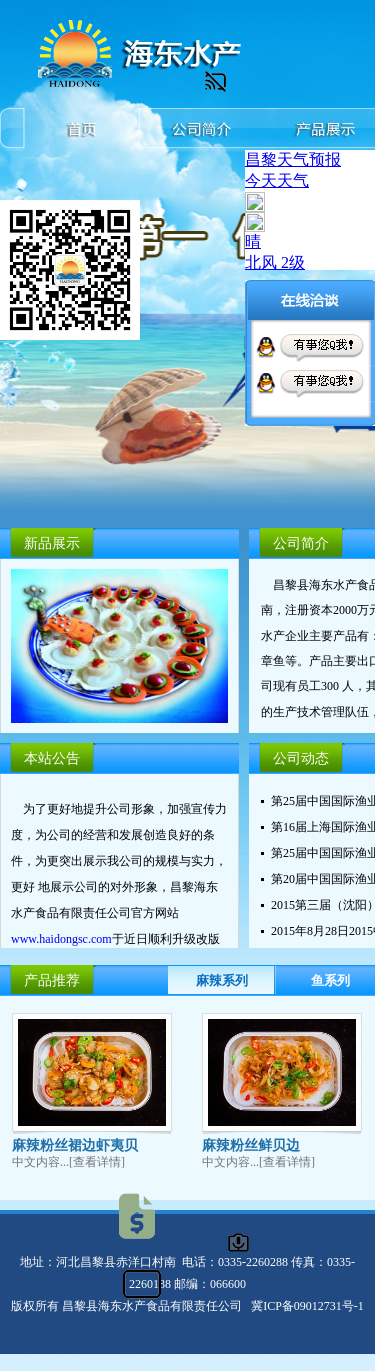  I want to click on grant camera and microphone permissions, so click(238, 1242).